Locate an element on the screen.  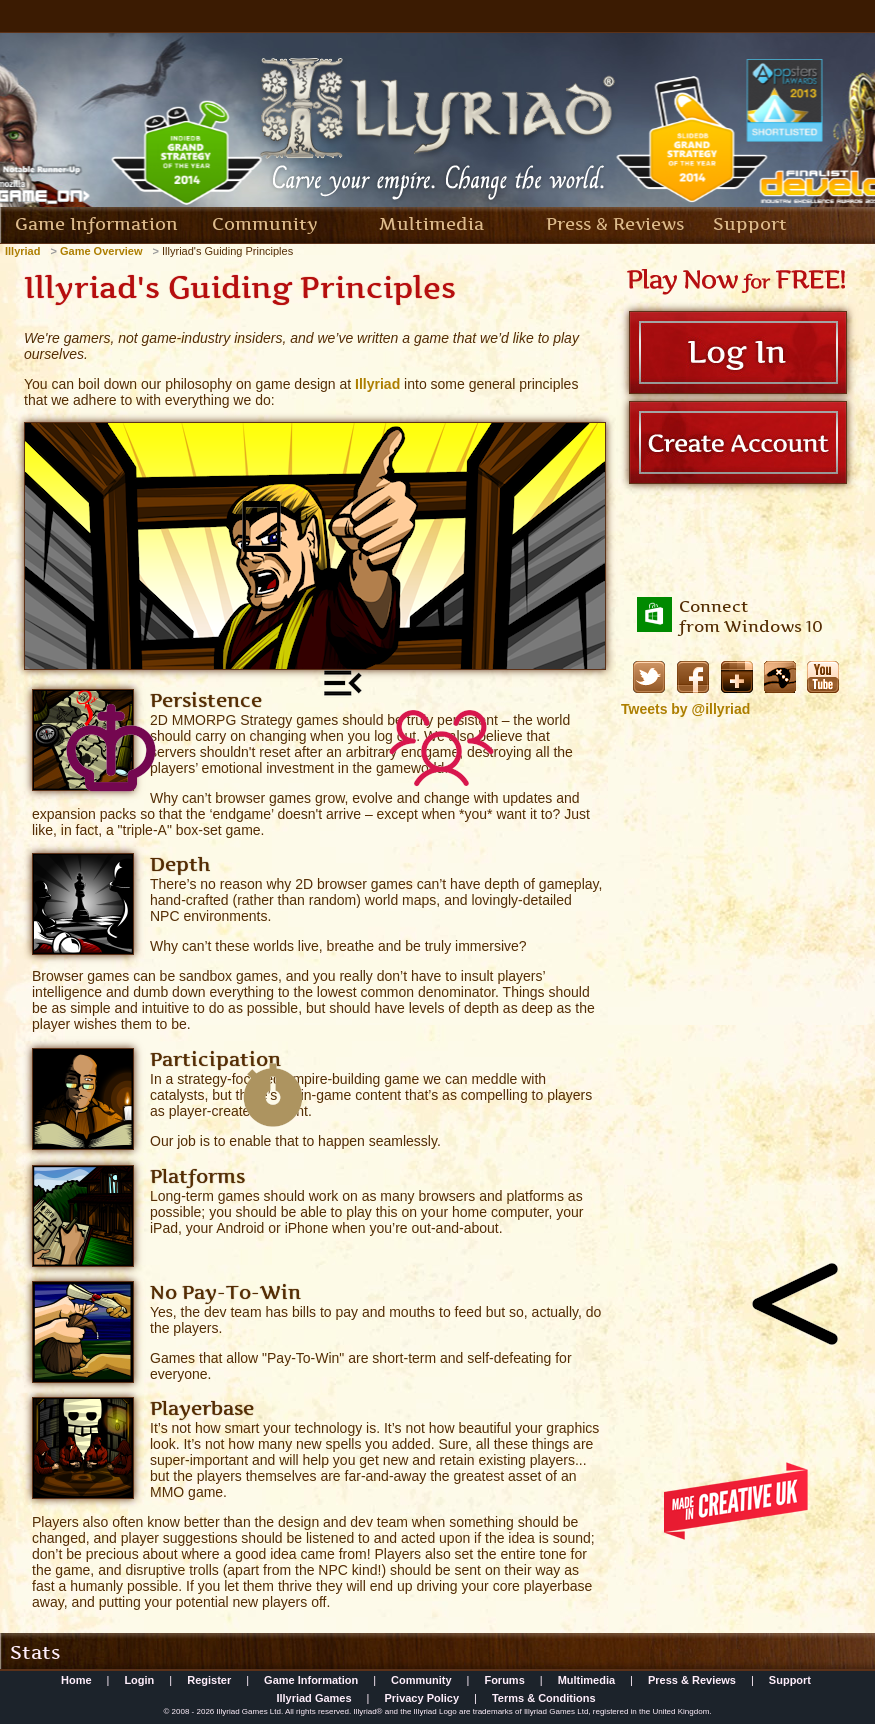
go back to the previous screen is located at coordinates (797, 1304).